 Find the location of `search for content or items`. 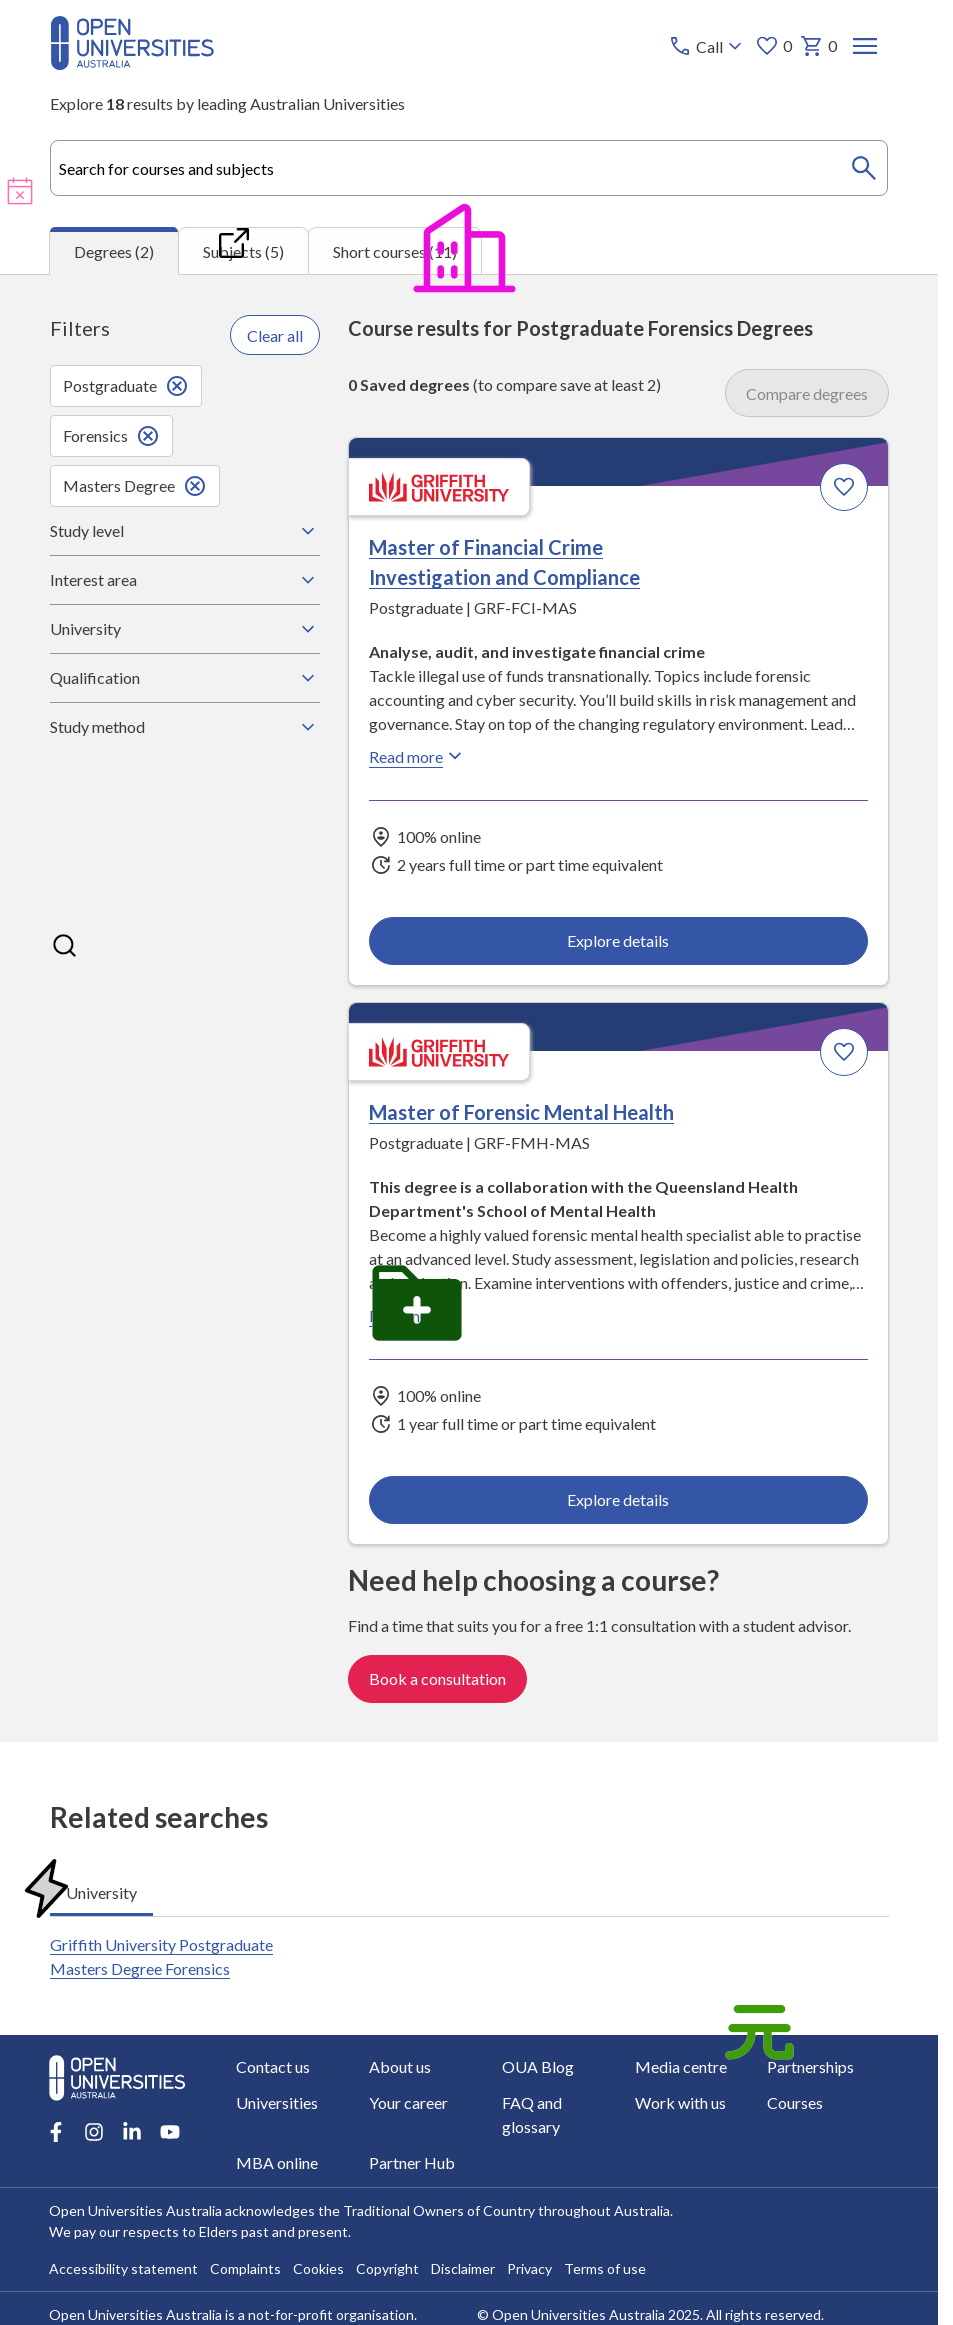

search for content or items is located at coordinates (64, 945).